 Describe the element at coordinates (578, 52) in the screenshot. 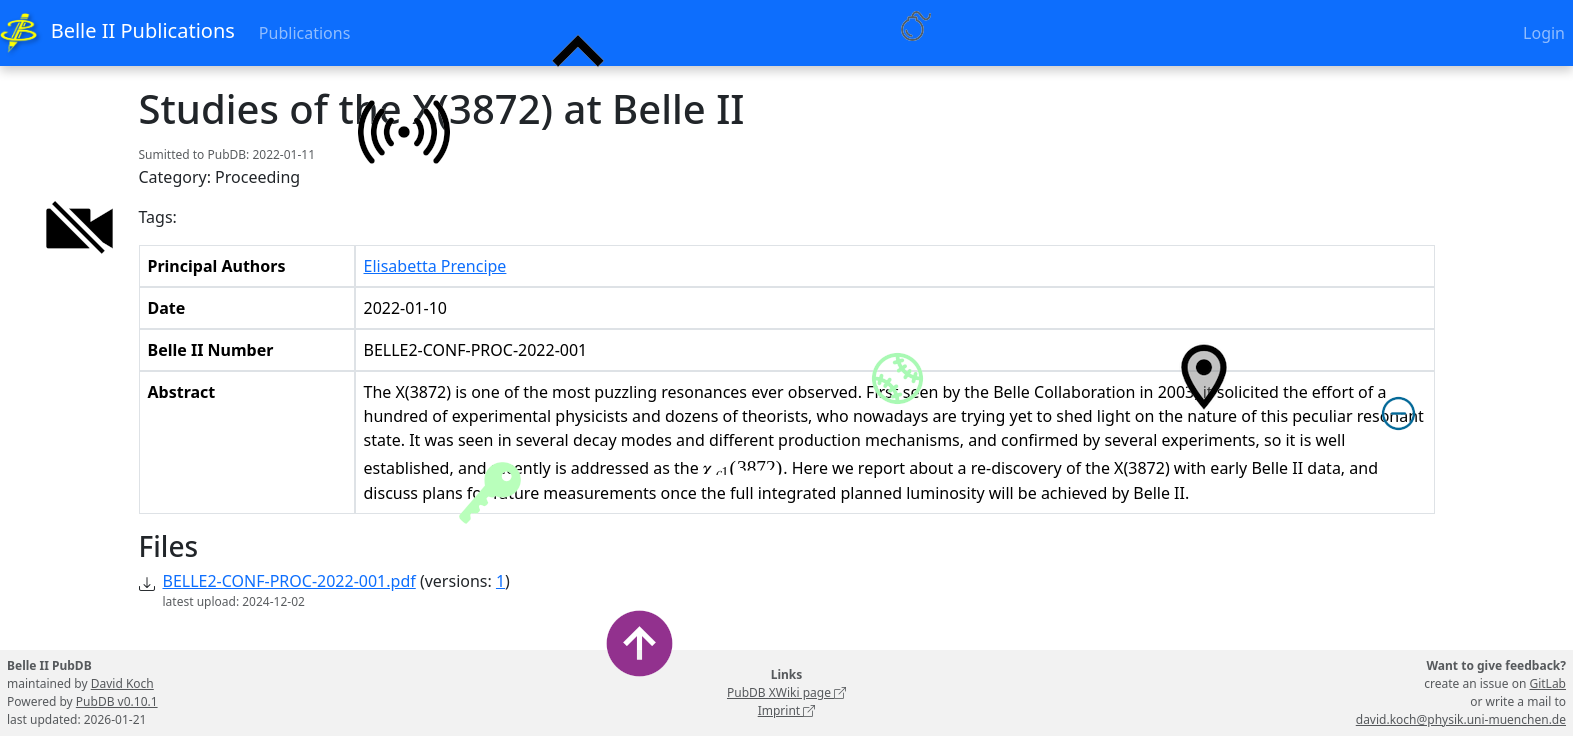

I see `collapse an expanded section` at that location.